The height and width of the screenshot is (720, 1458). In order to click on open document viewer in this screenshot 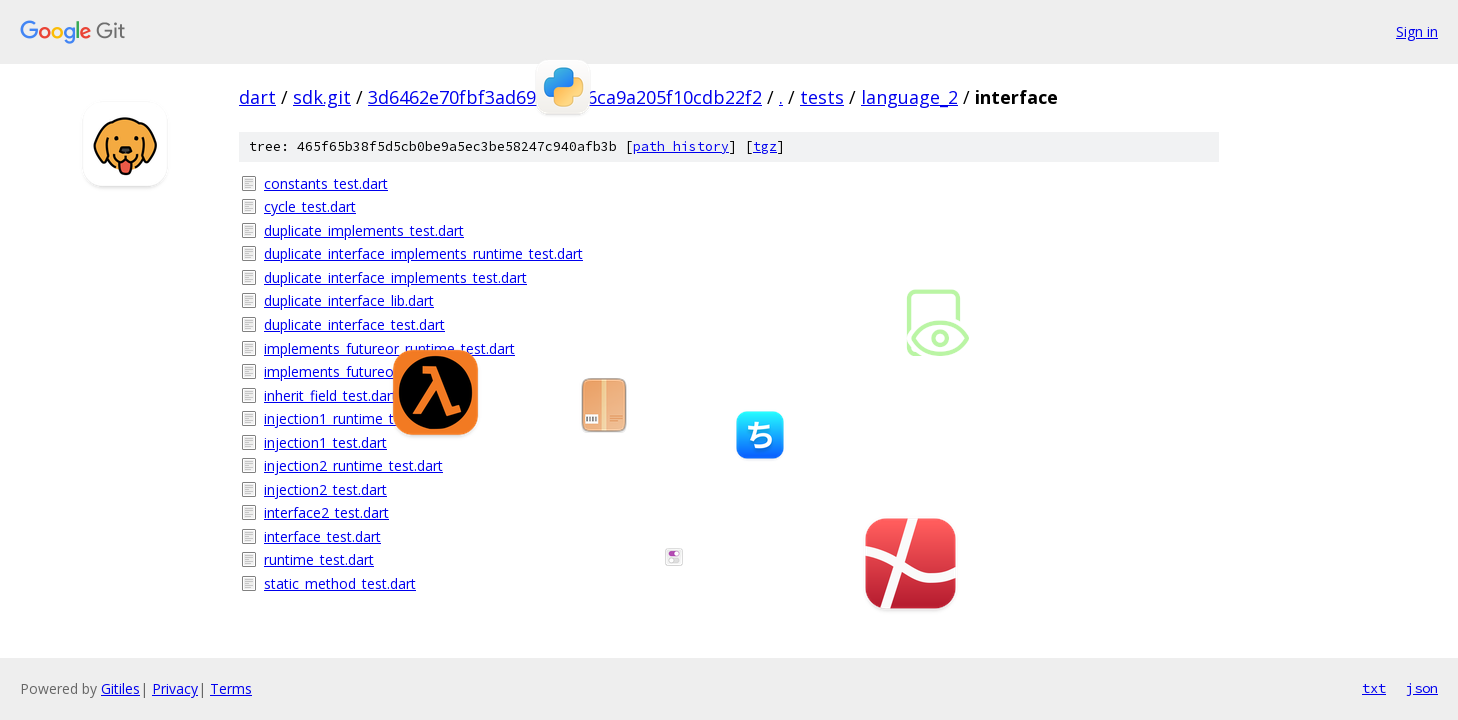, I will do `click(933, 320)`.